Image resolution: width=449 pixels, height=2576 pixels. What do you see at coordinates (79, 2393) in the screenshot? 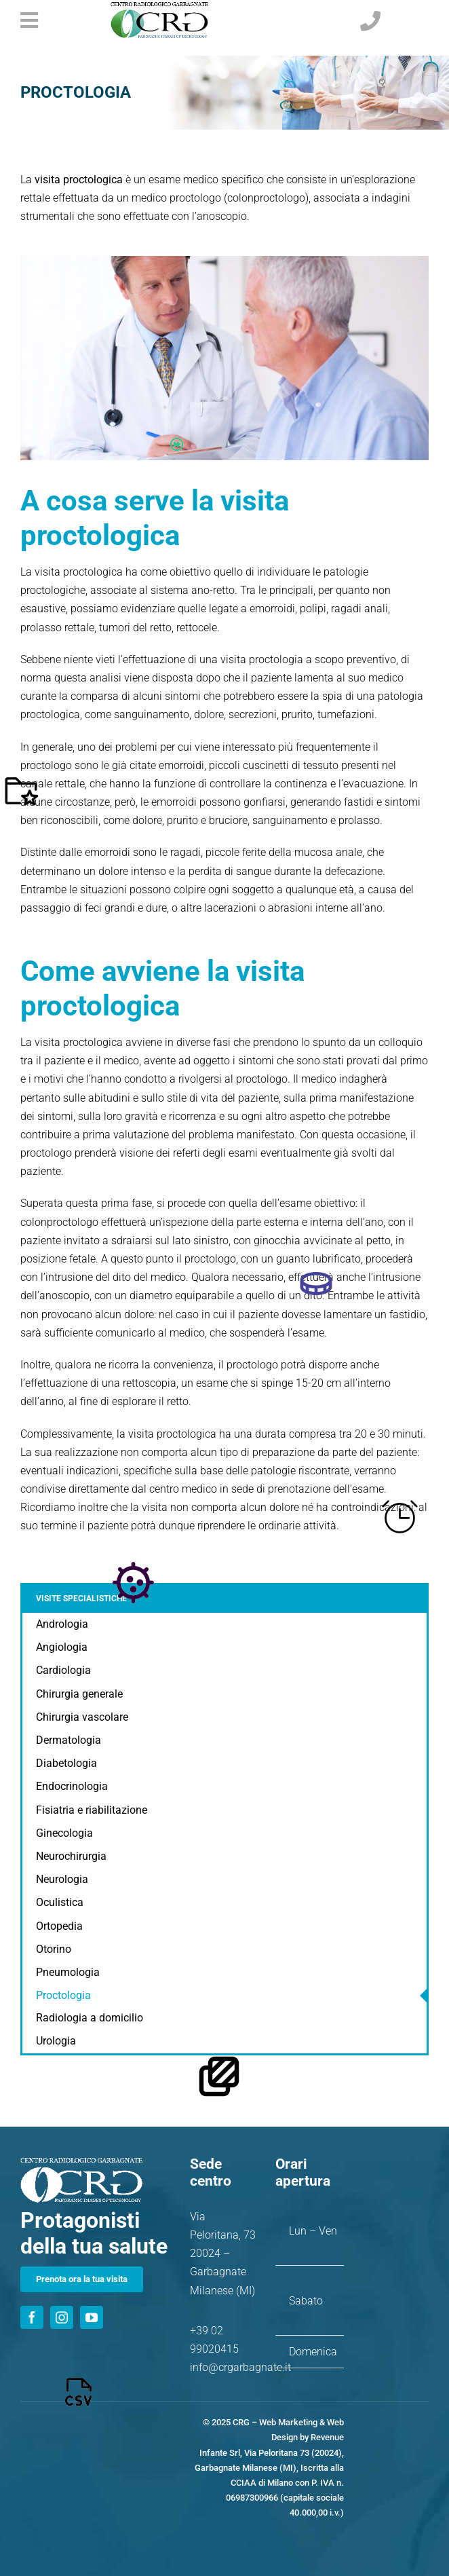
I see `download or export data as a CSV file` at bounding box center [79, 2393].